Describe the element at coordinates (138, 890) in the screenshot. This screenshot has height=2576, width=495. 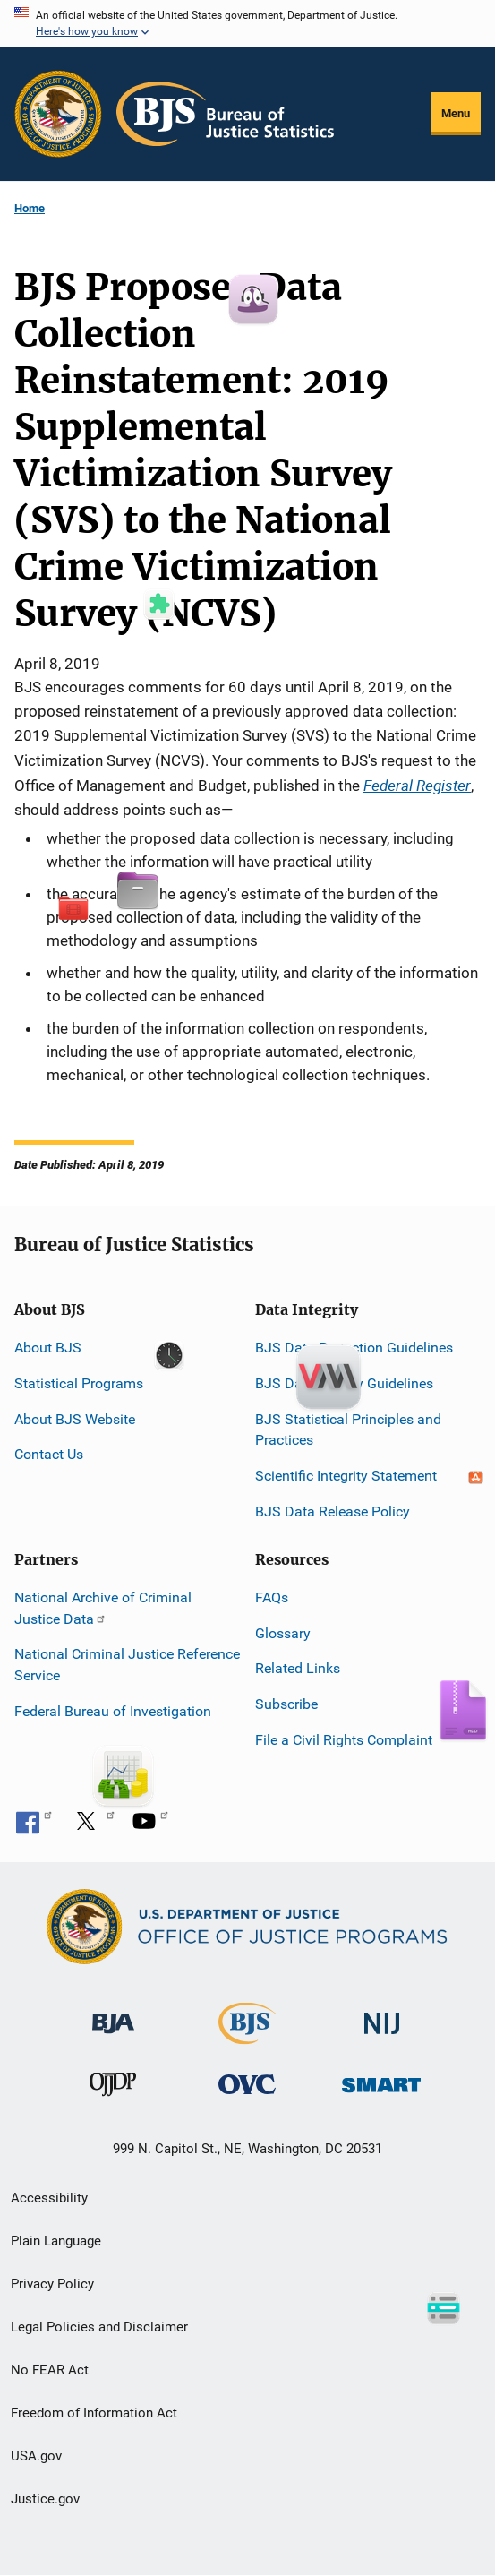
I see `open the nautilus file manager` at that location.